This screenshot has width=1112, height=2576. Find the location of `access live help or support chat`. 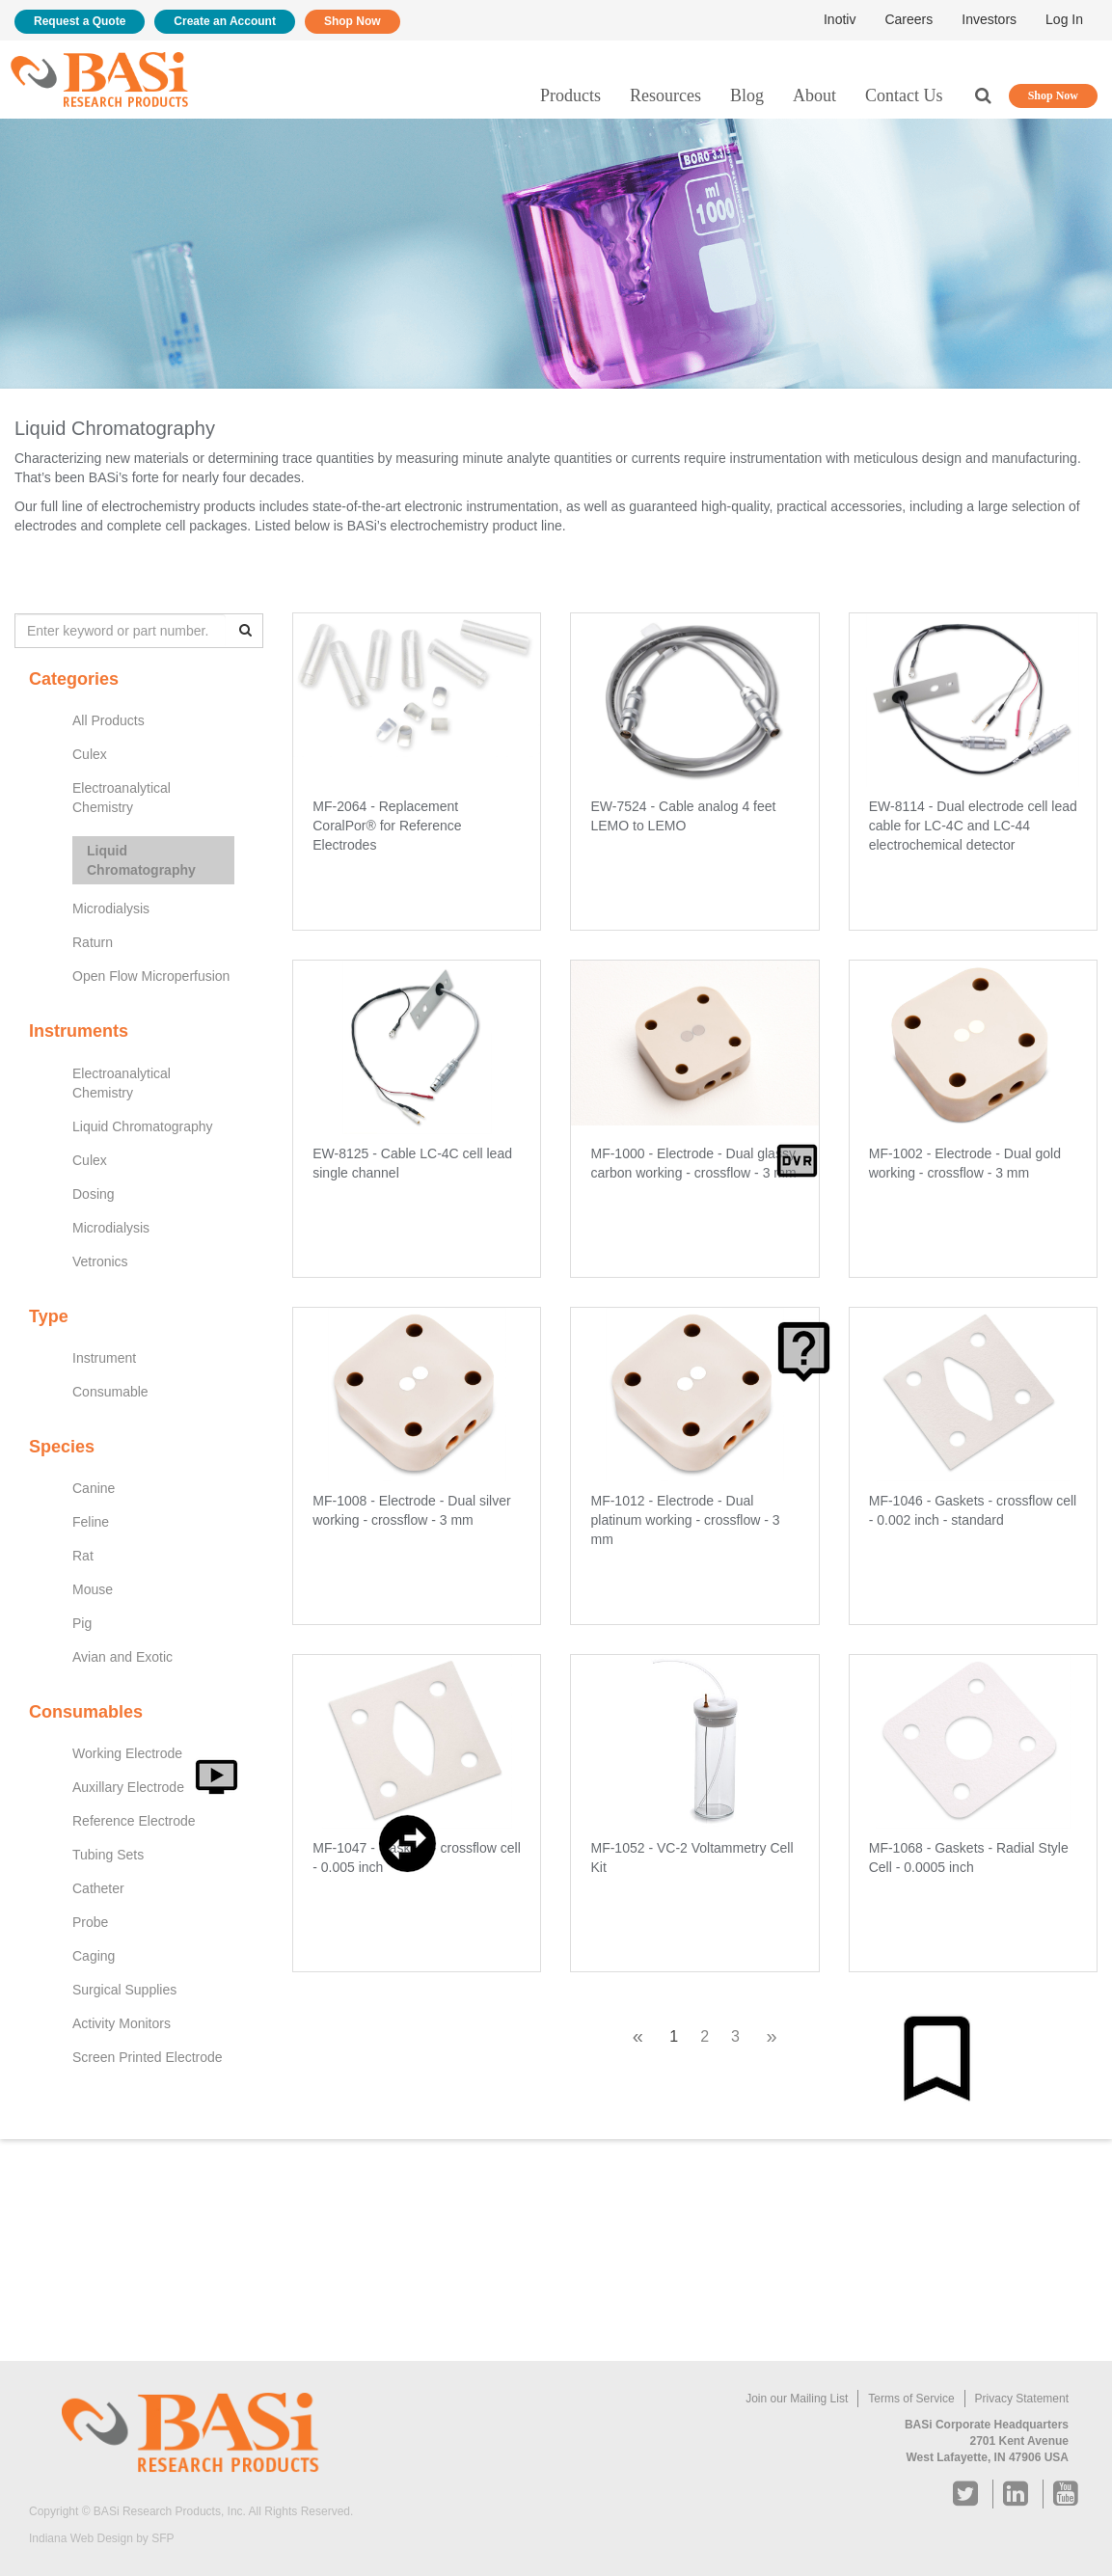

access live help or support chat is located at coordinates (803, 1350).